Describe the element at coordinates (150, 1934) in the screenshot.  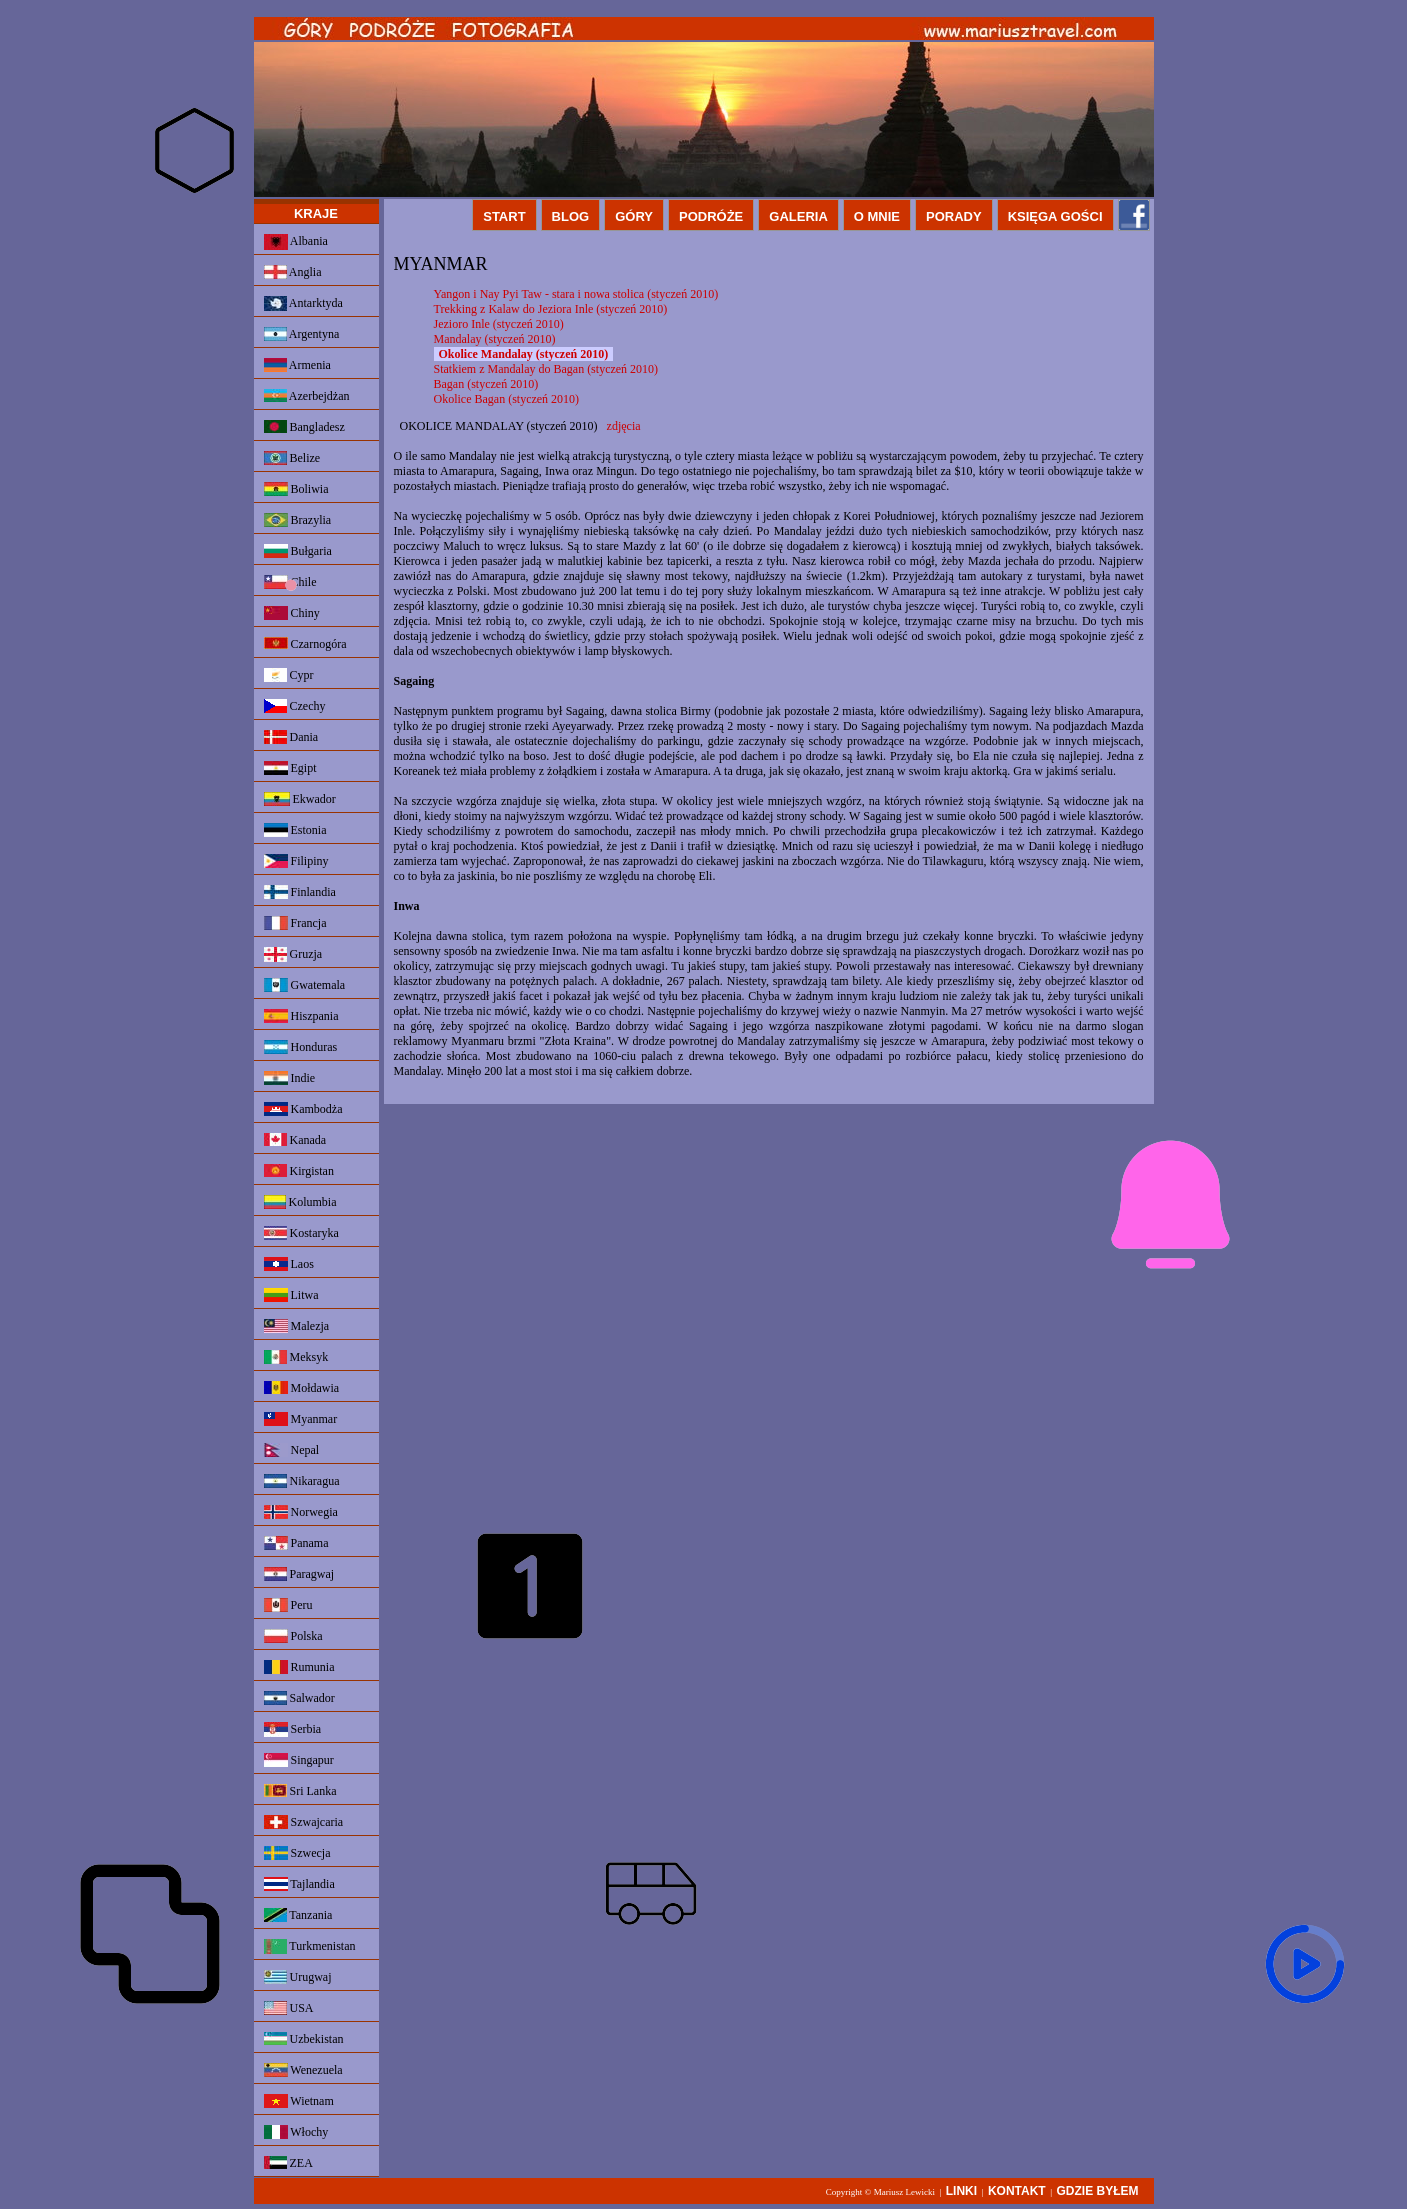
I see `merge or combine selected items` at that location.